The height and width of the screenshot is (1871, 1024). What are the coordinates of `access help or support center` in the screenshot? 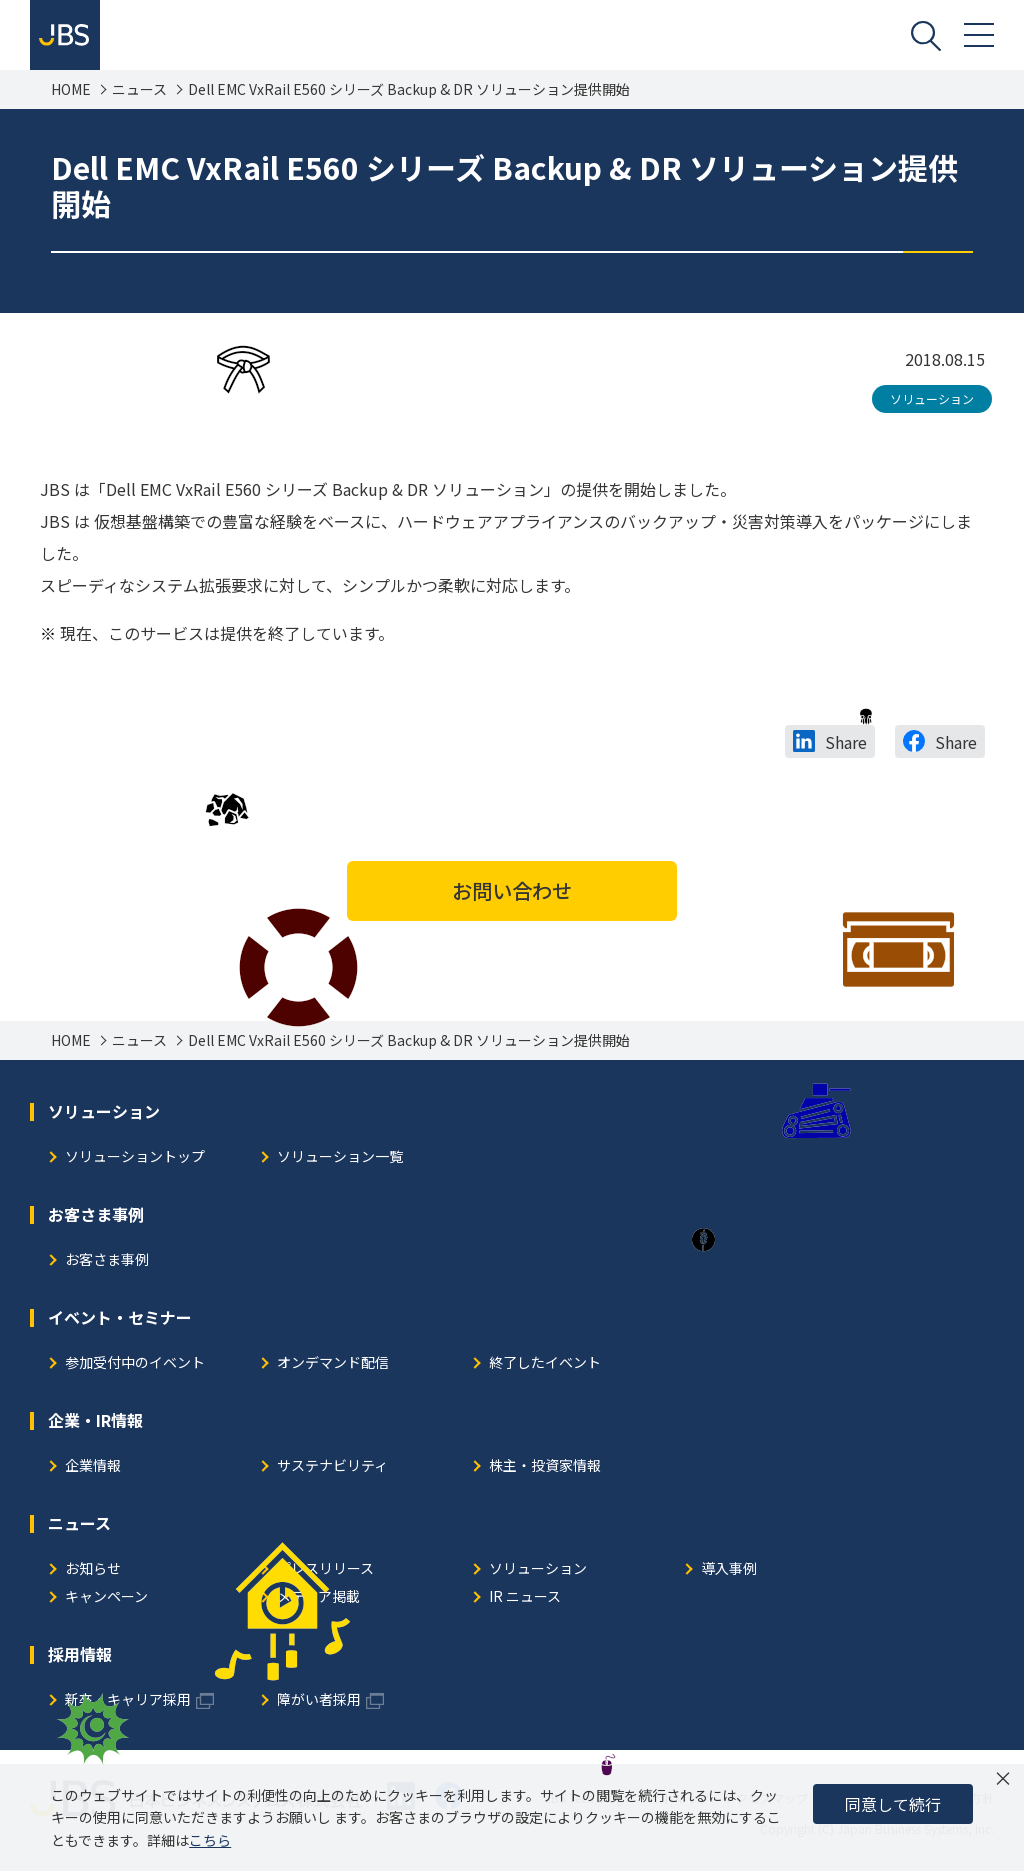 It's located at (298, 967).